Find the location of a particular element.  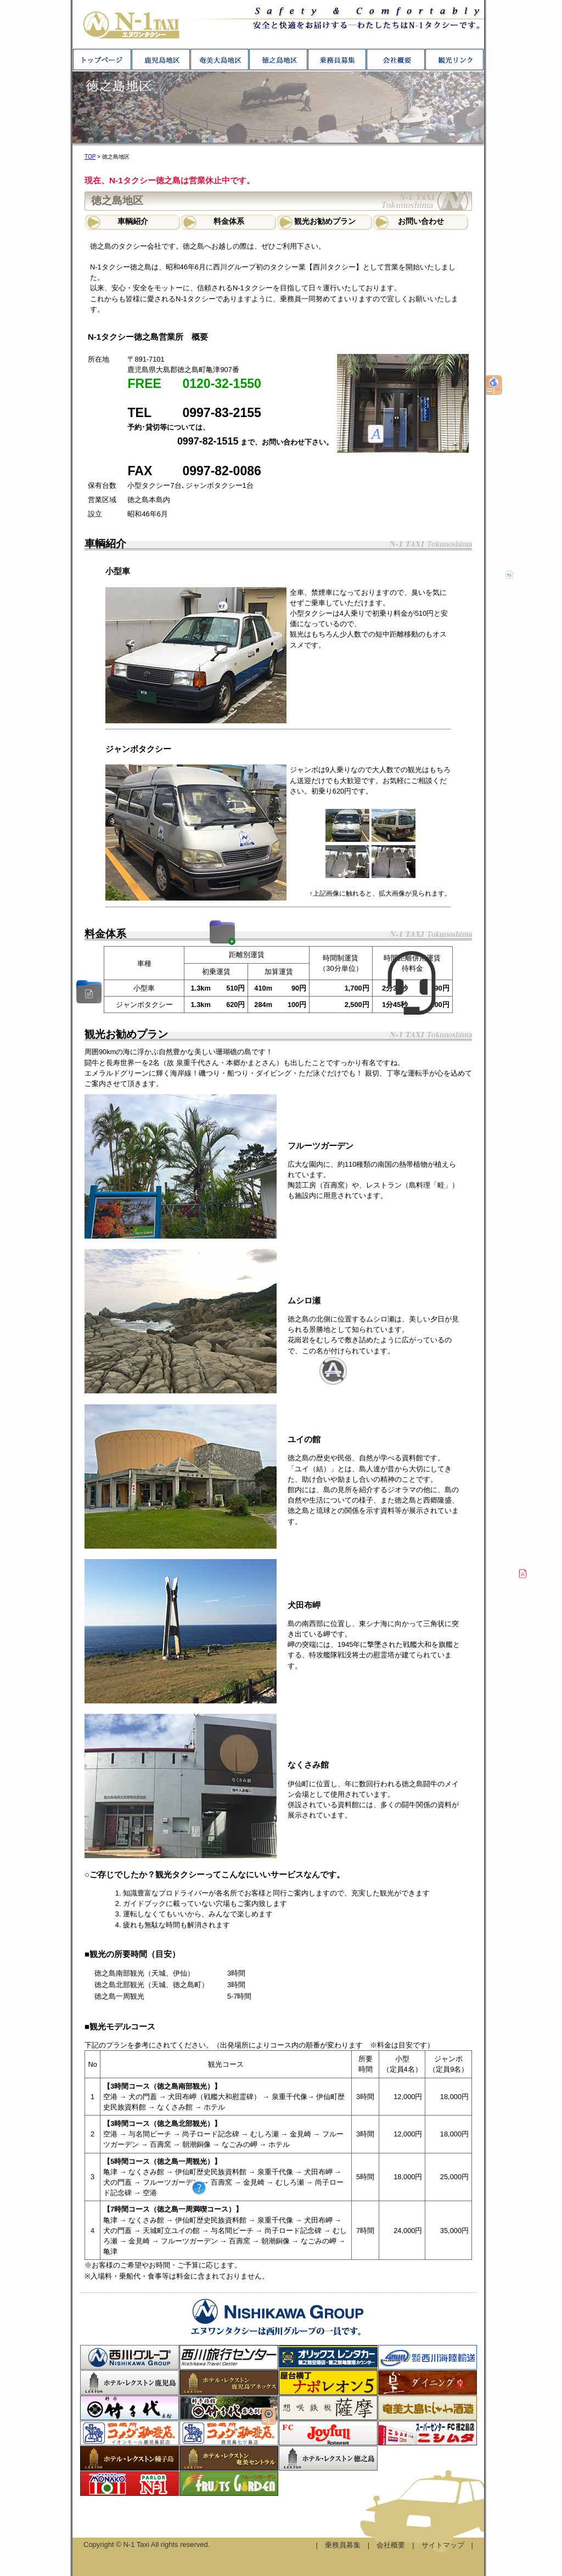

open a font file is located at coordinates (375, 434).